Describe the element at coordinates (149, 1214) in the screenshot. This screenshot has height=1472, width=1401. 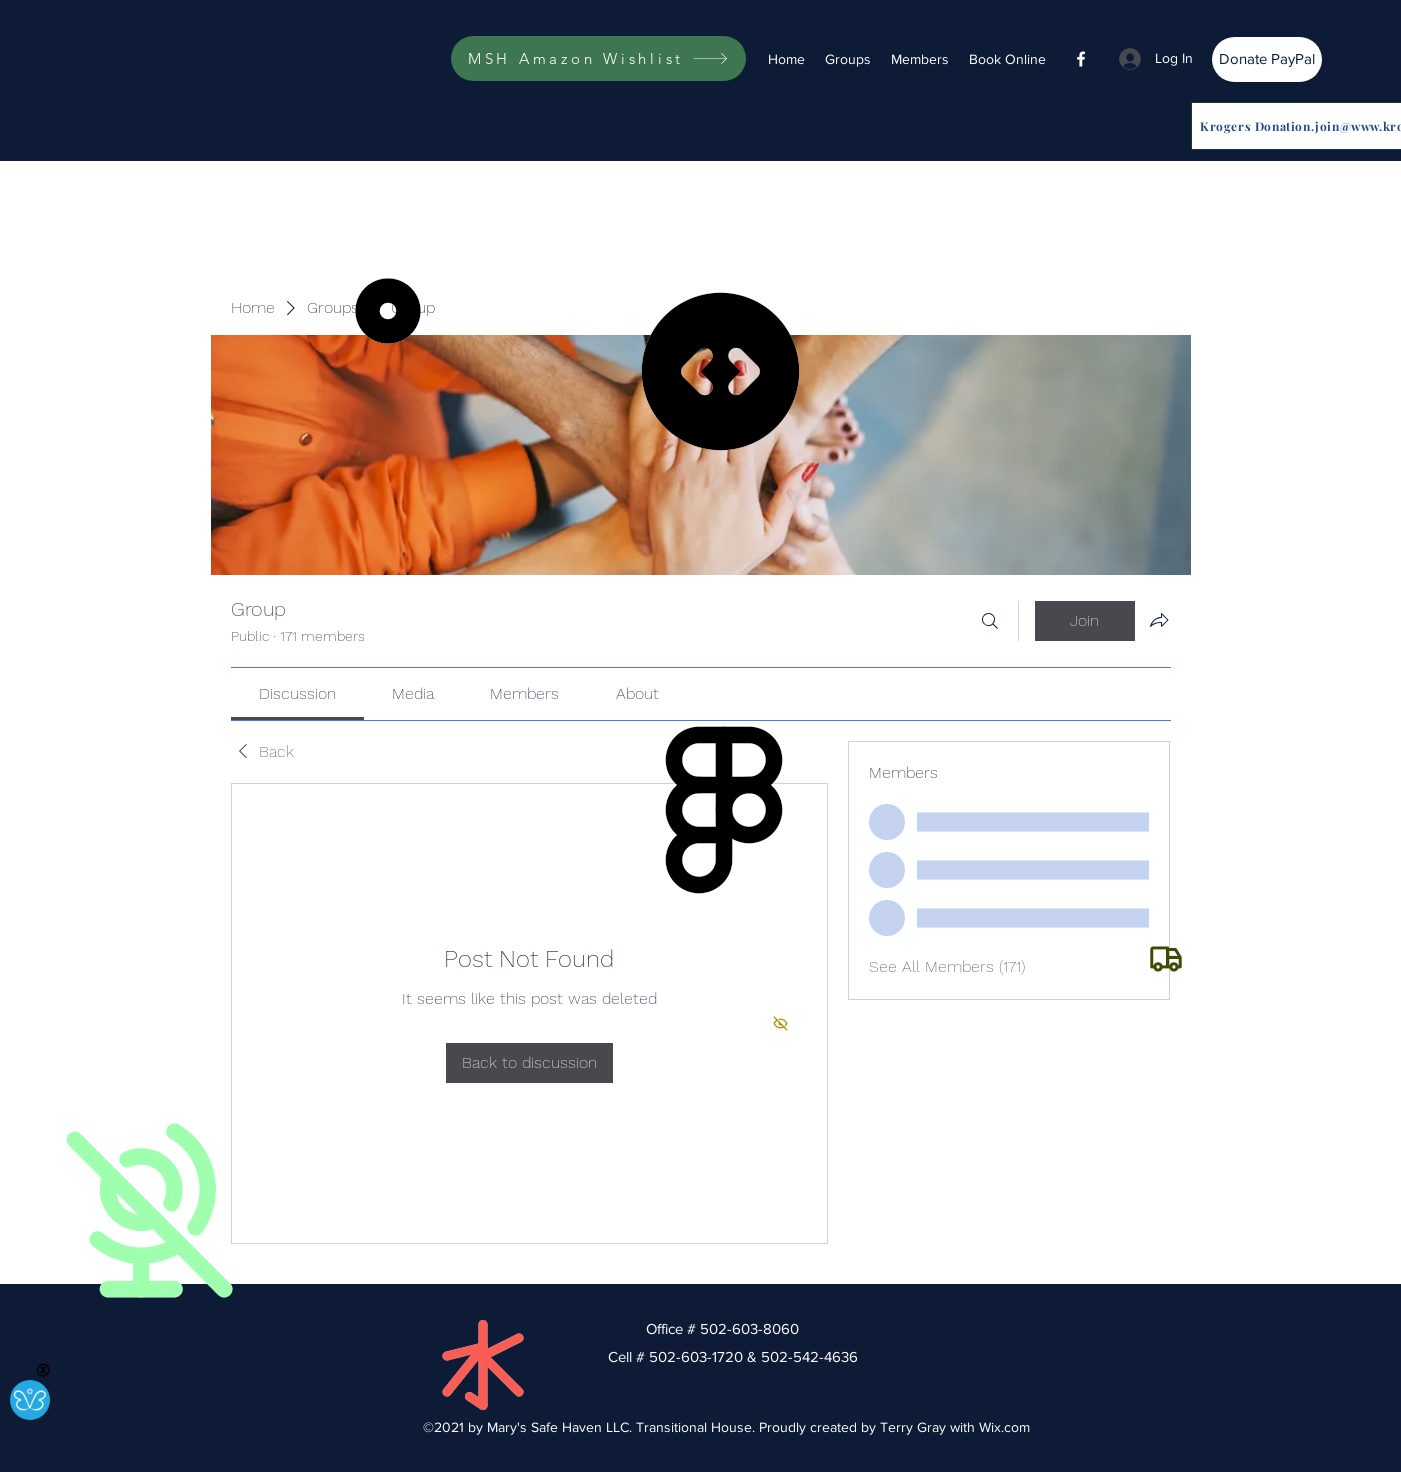
I see `disable network or internet connection` at that location.